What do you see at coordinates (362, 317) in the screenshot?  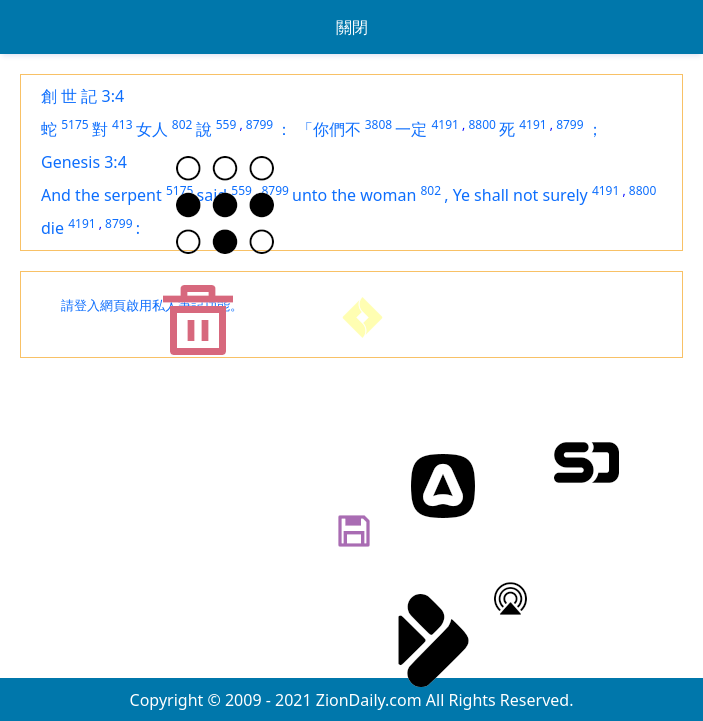 I see `open Jira Software for project tracking` at bounding box center [362, 317].